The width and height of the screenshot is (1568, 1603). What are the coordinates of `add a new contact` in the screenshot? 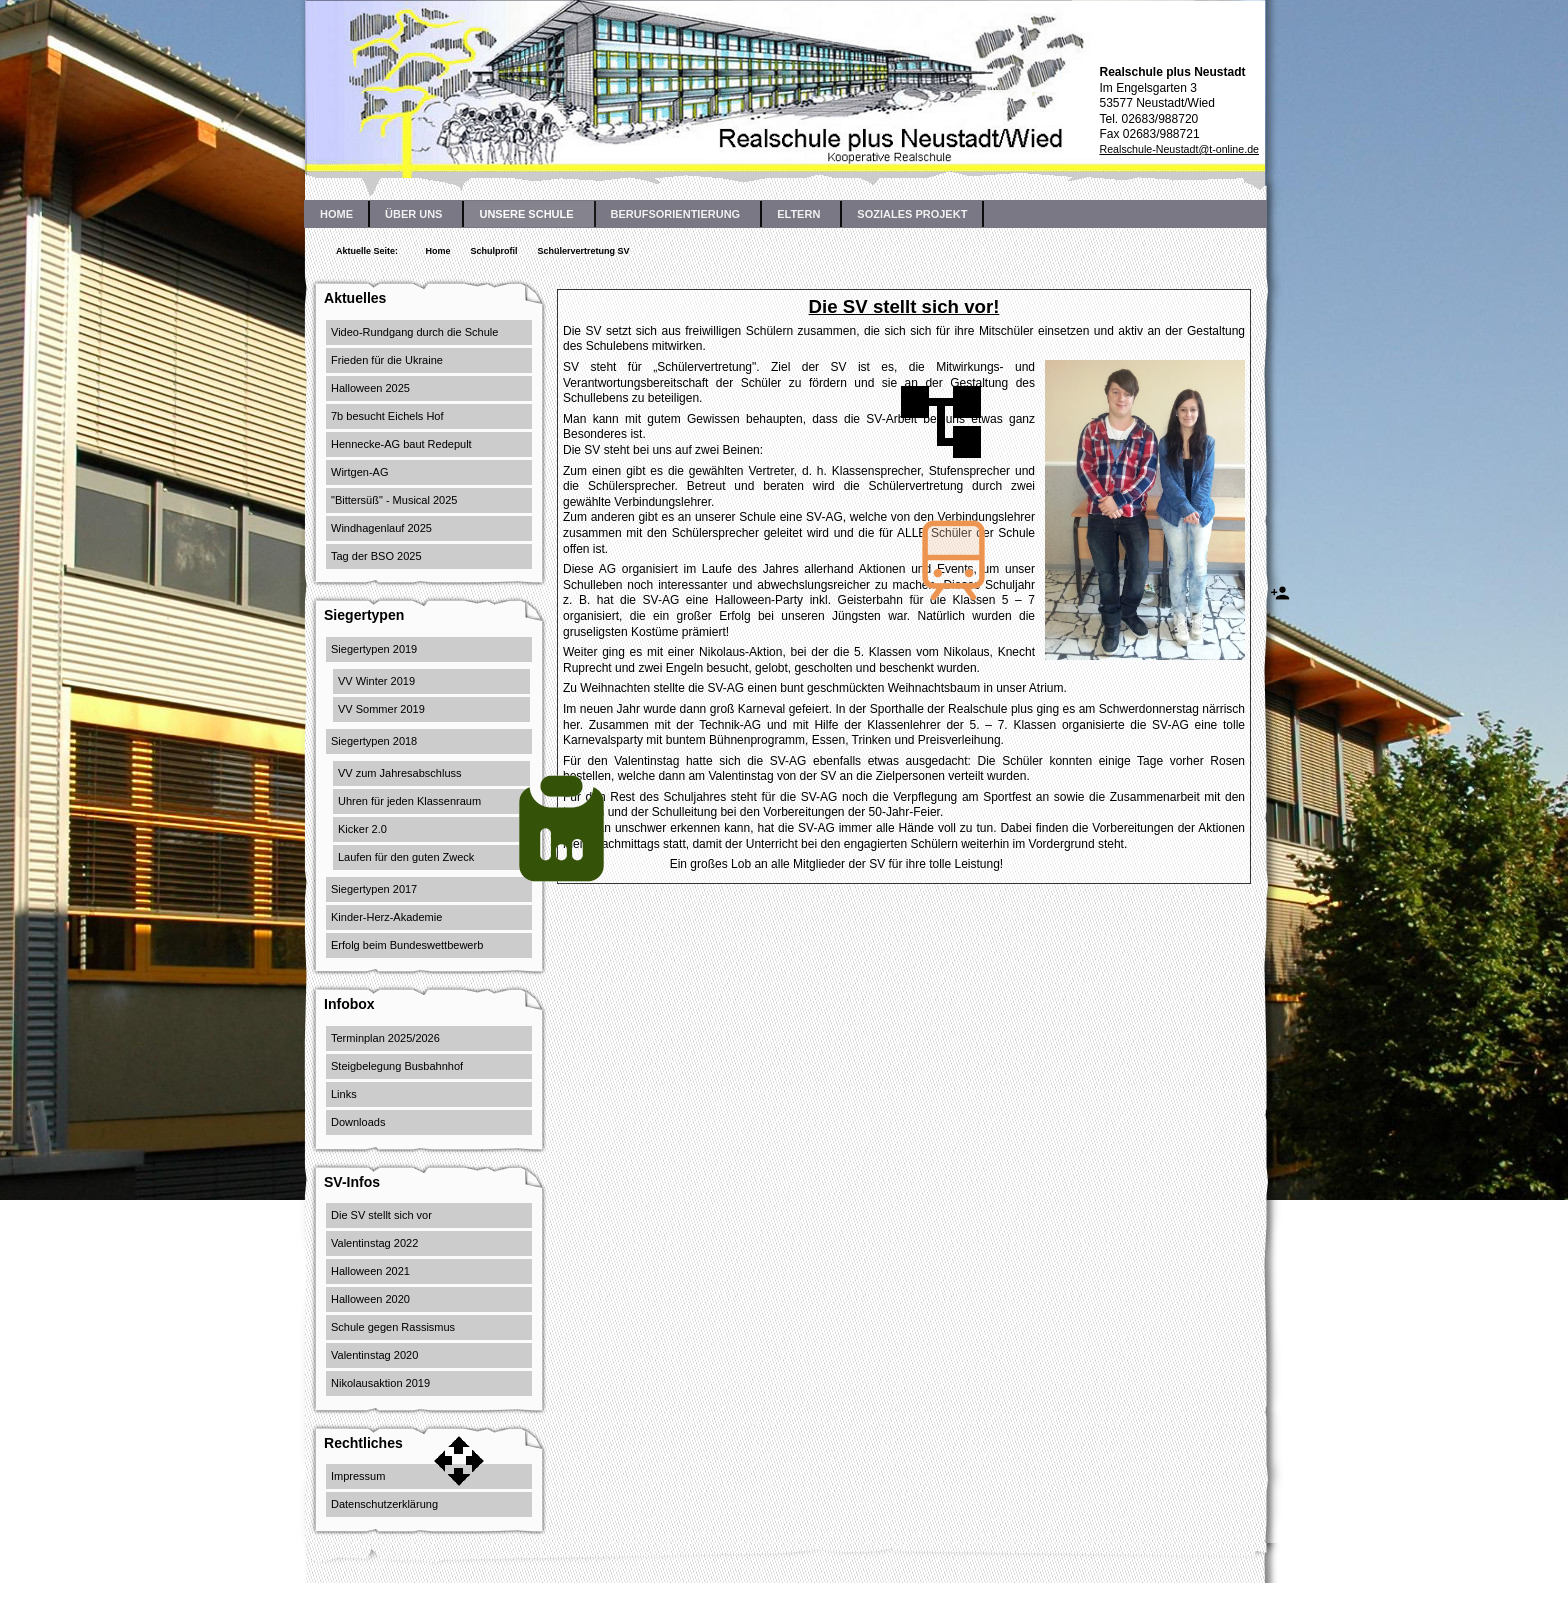 It's located at (1280, 593).